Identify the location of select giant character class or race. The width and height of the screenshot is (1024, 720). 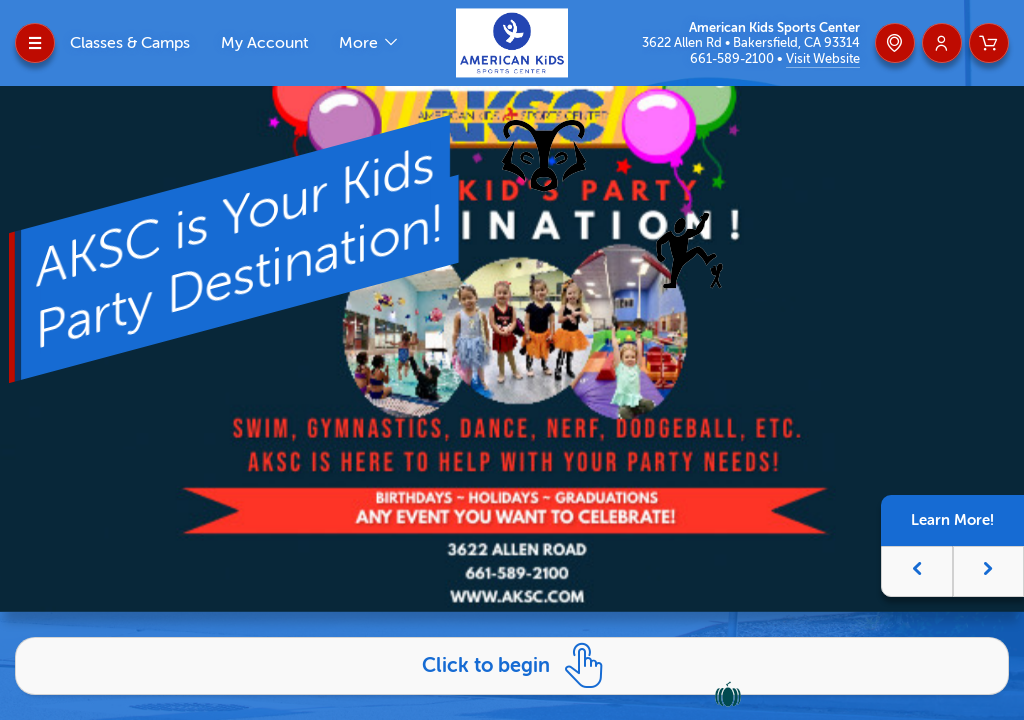
(689, 250).